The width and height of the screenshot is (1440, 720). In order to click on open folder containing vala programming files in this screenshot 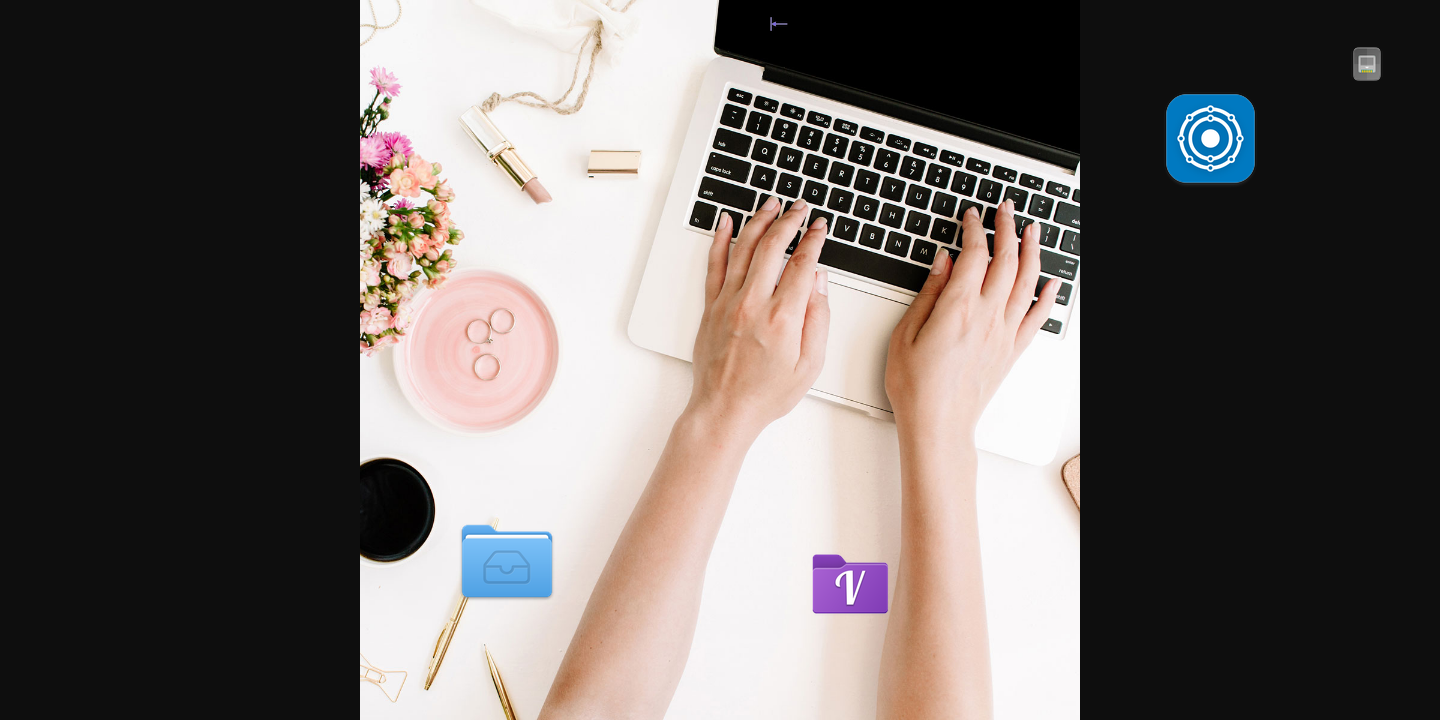, I will do `click(850, 586)`.